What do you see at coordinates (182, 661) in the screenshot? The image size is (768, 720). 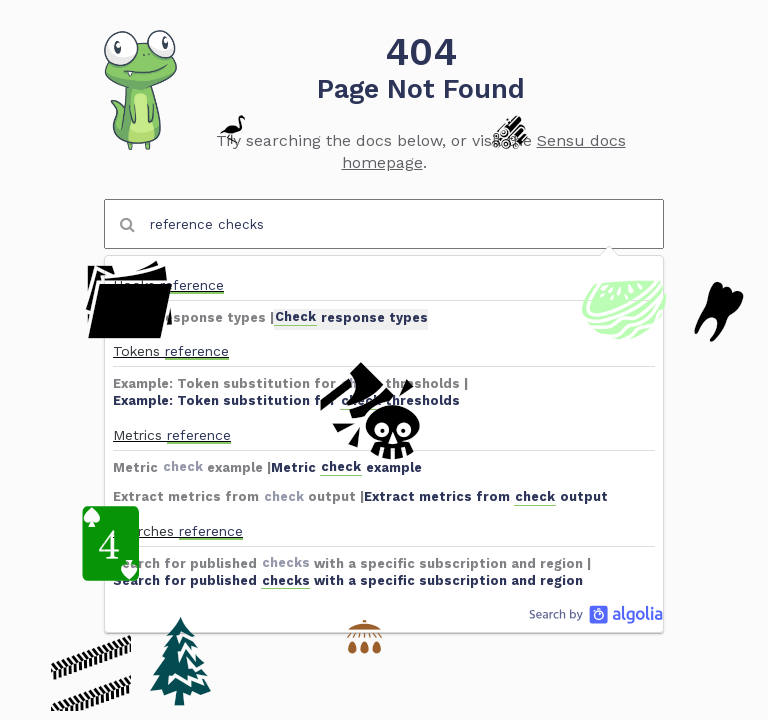 I see `indicates a forest or nature area on a map` at bounding box center [182, 661].